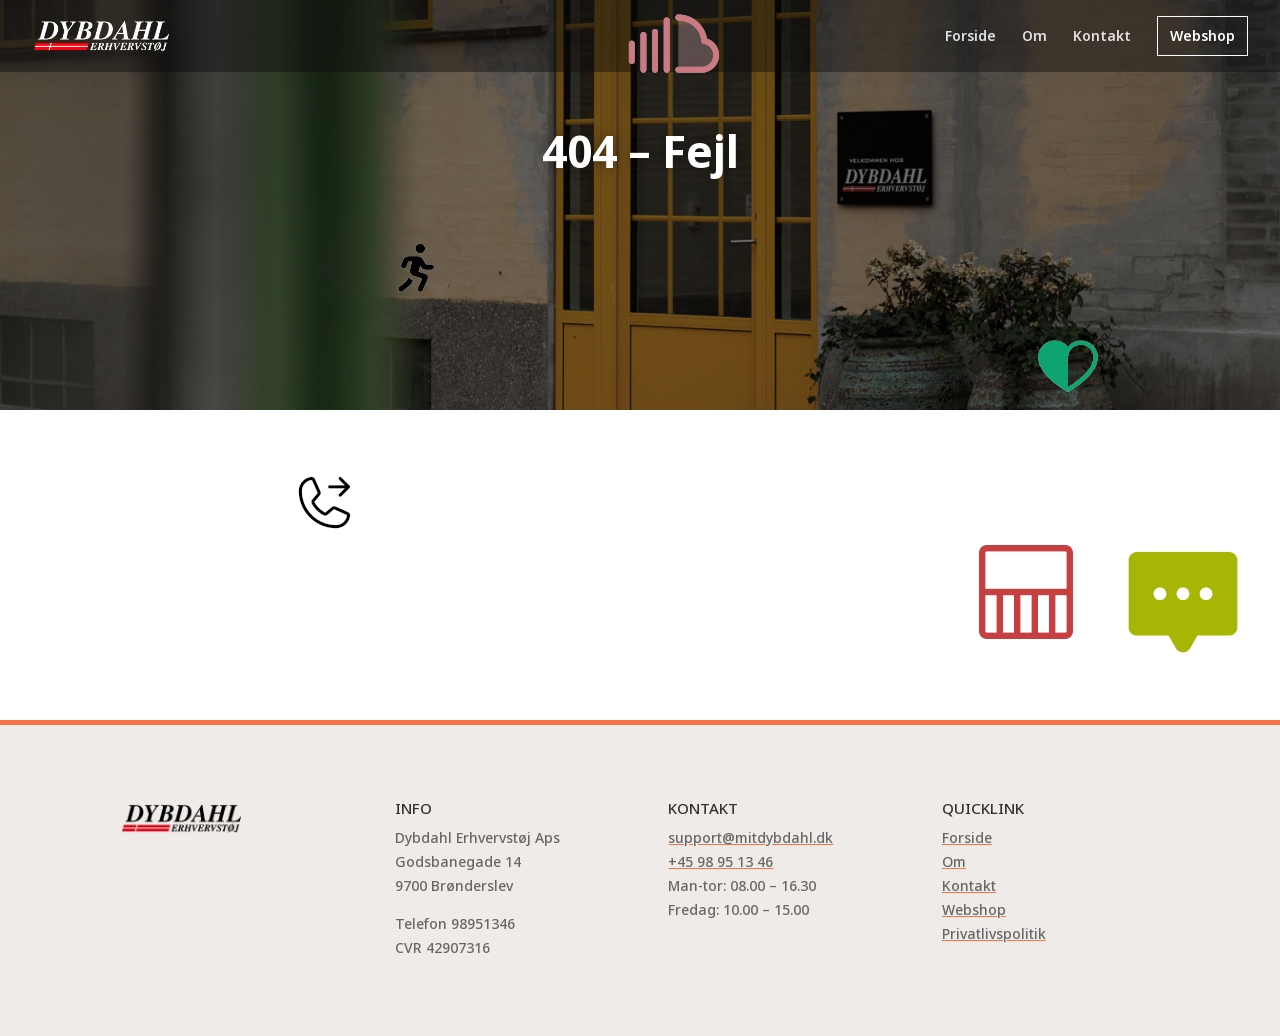 The image size is (1280, 1036). I want to click on start a running or jogging workout, so click(417, 268).